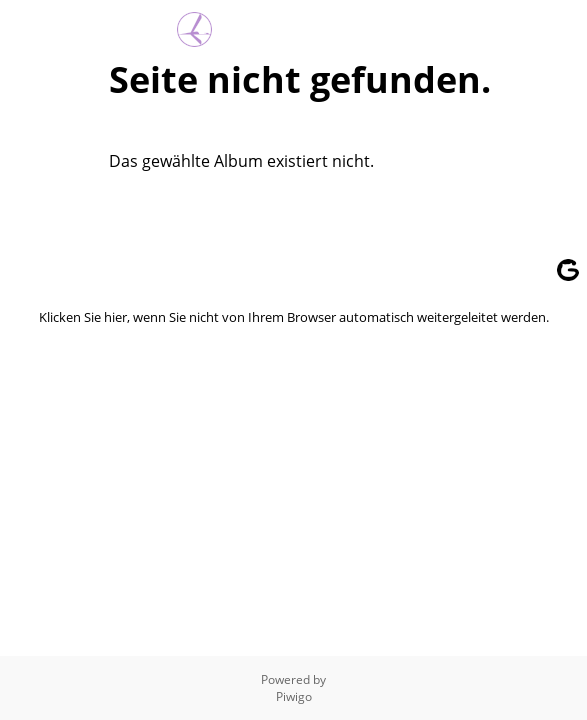  I want to click on LOT Polish Airlines logo, so click(194, 29).